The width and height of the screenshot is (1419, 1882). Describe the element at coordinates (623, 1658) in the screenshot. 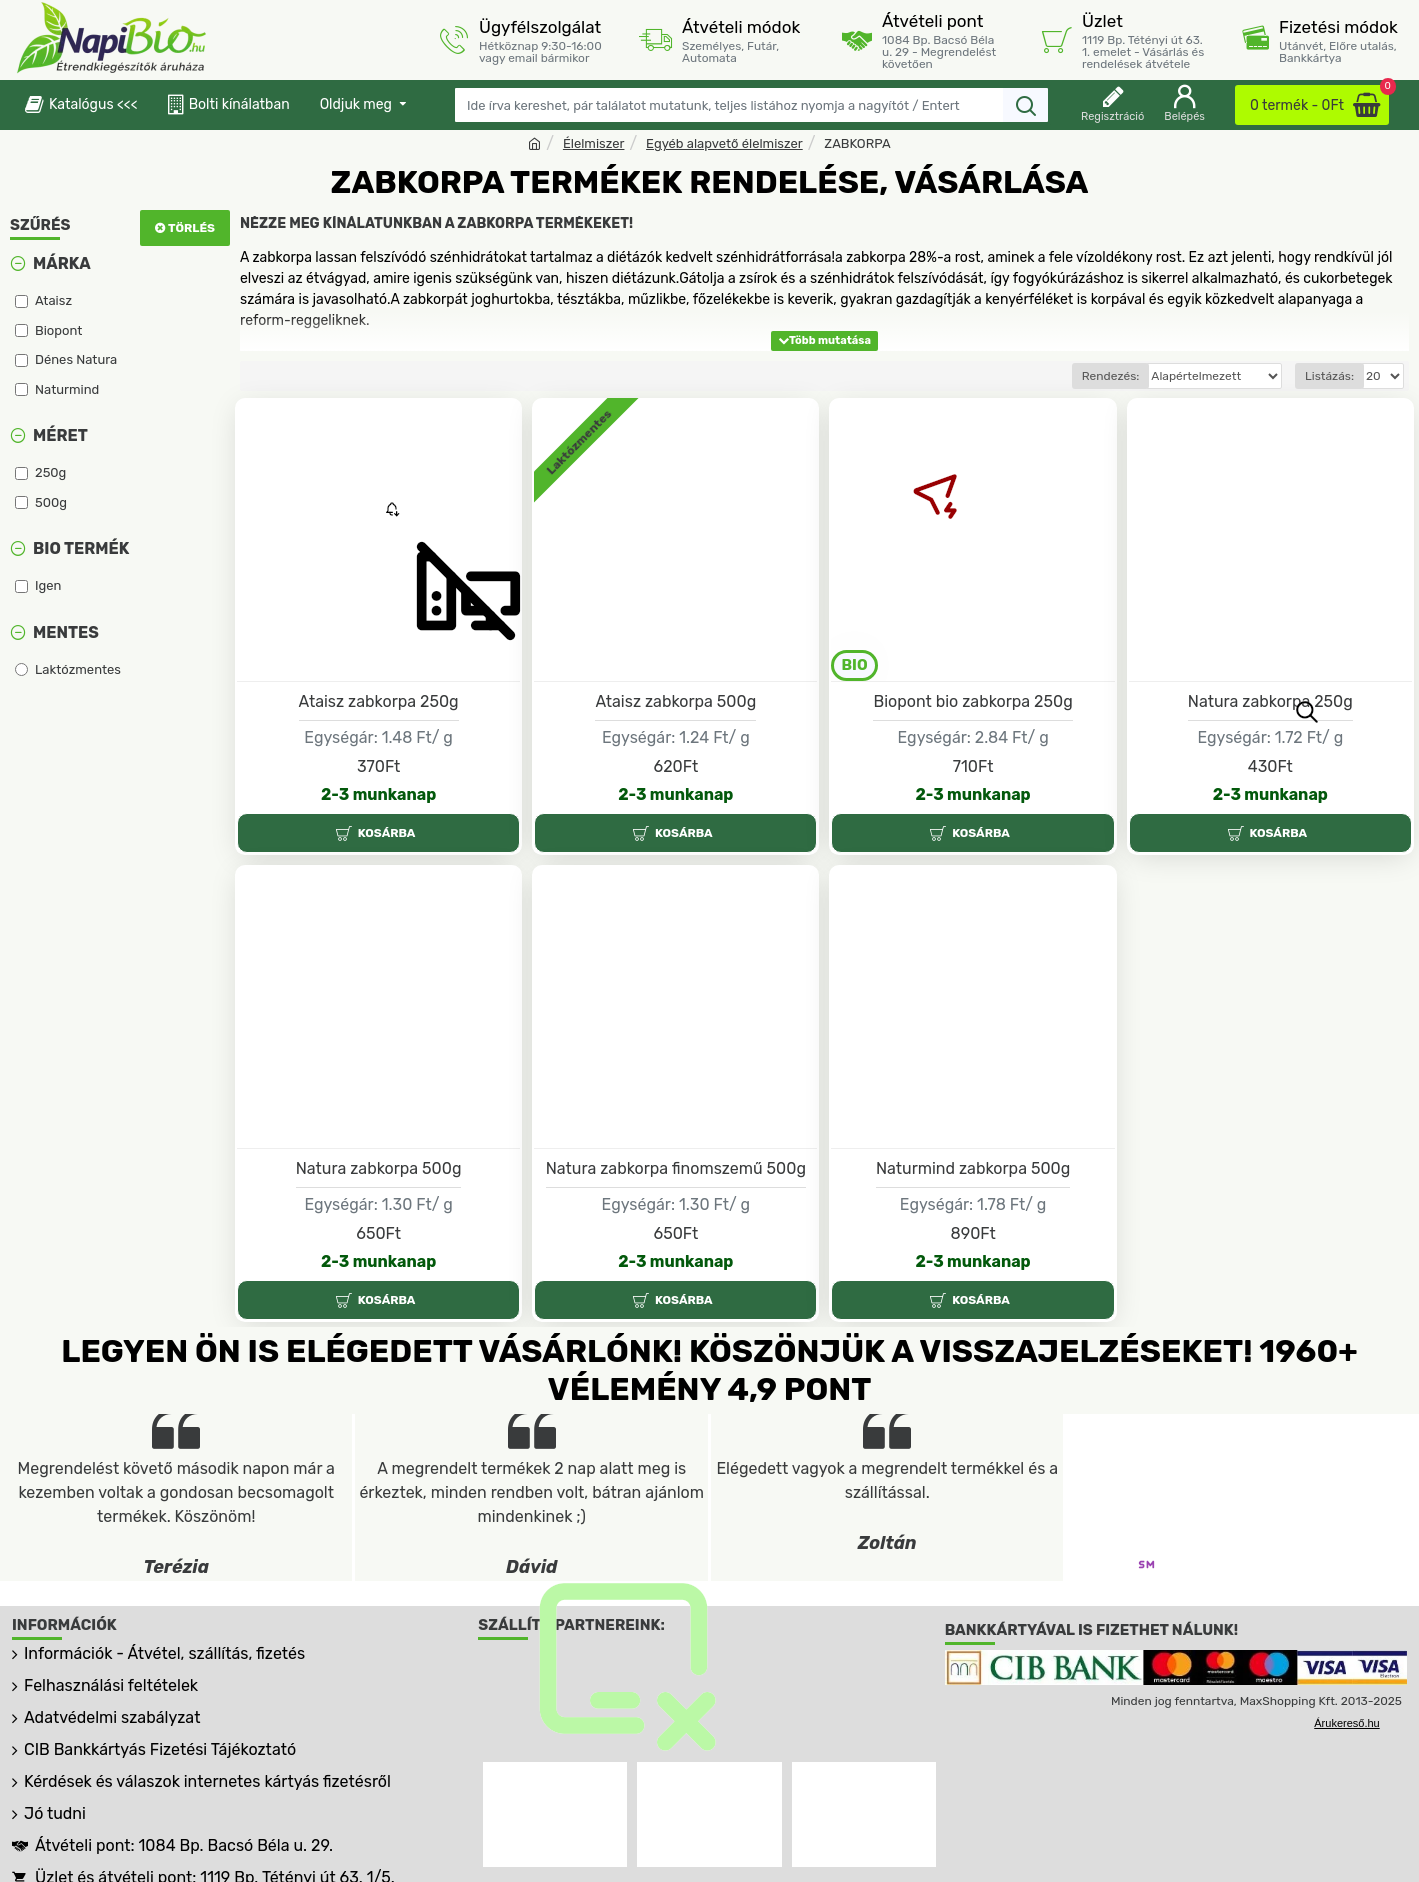

I see `disconnect or remove iPad from horizontal display` at that location.